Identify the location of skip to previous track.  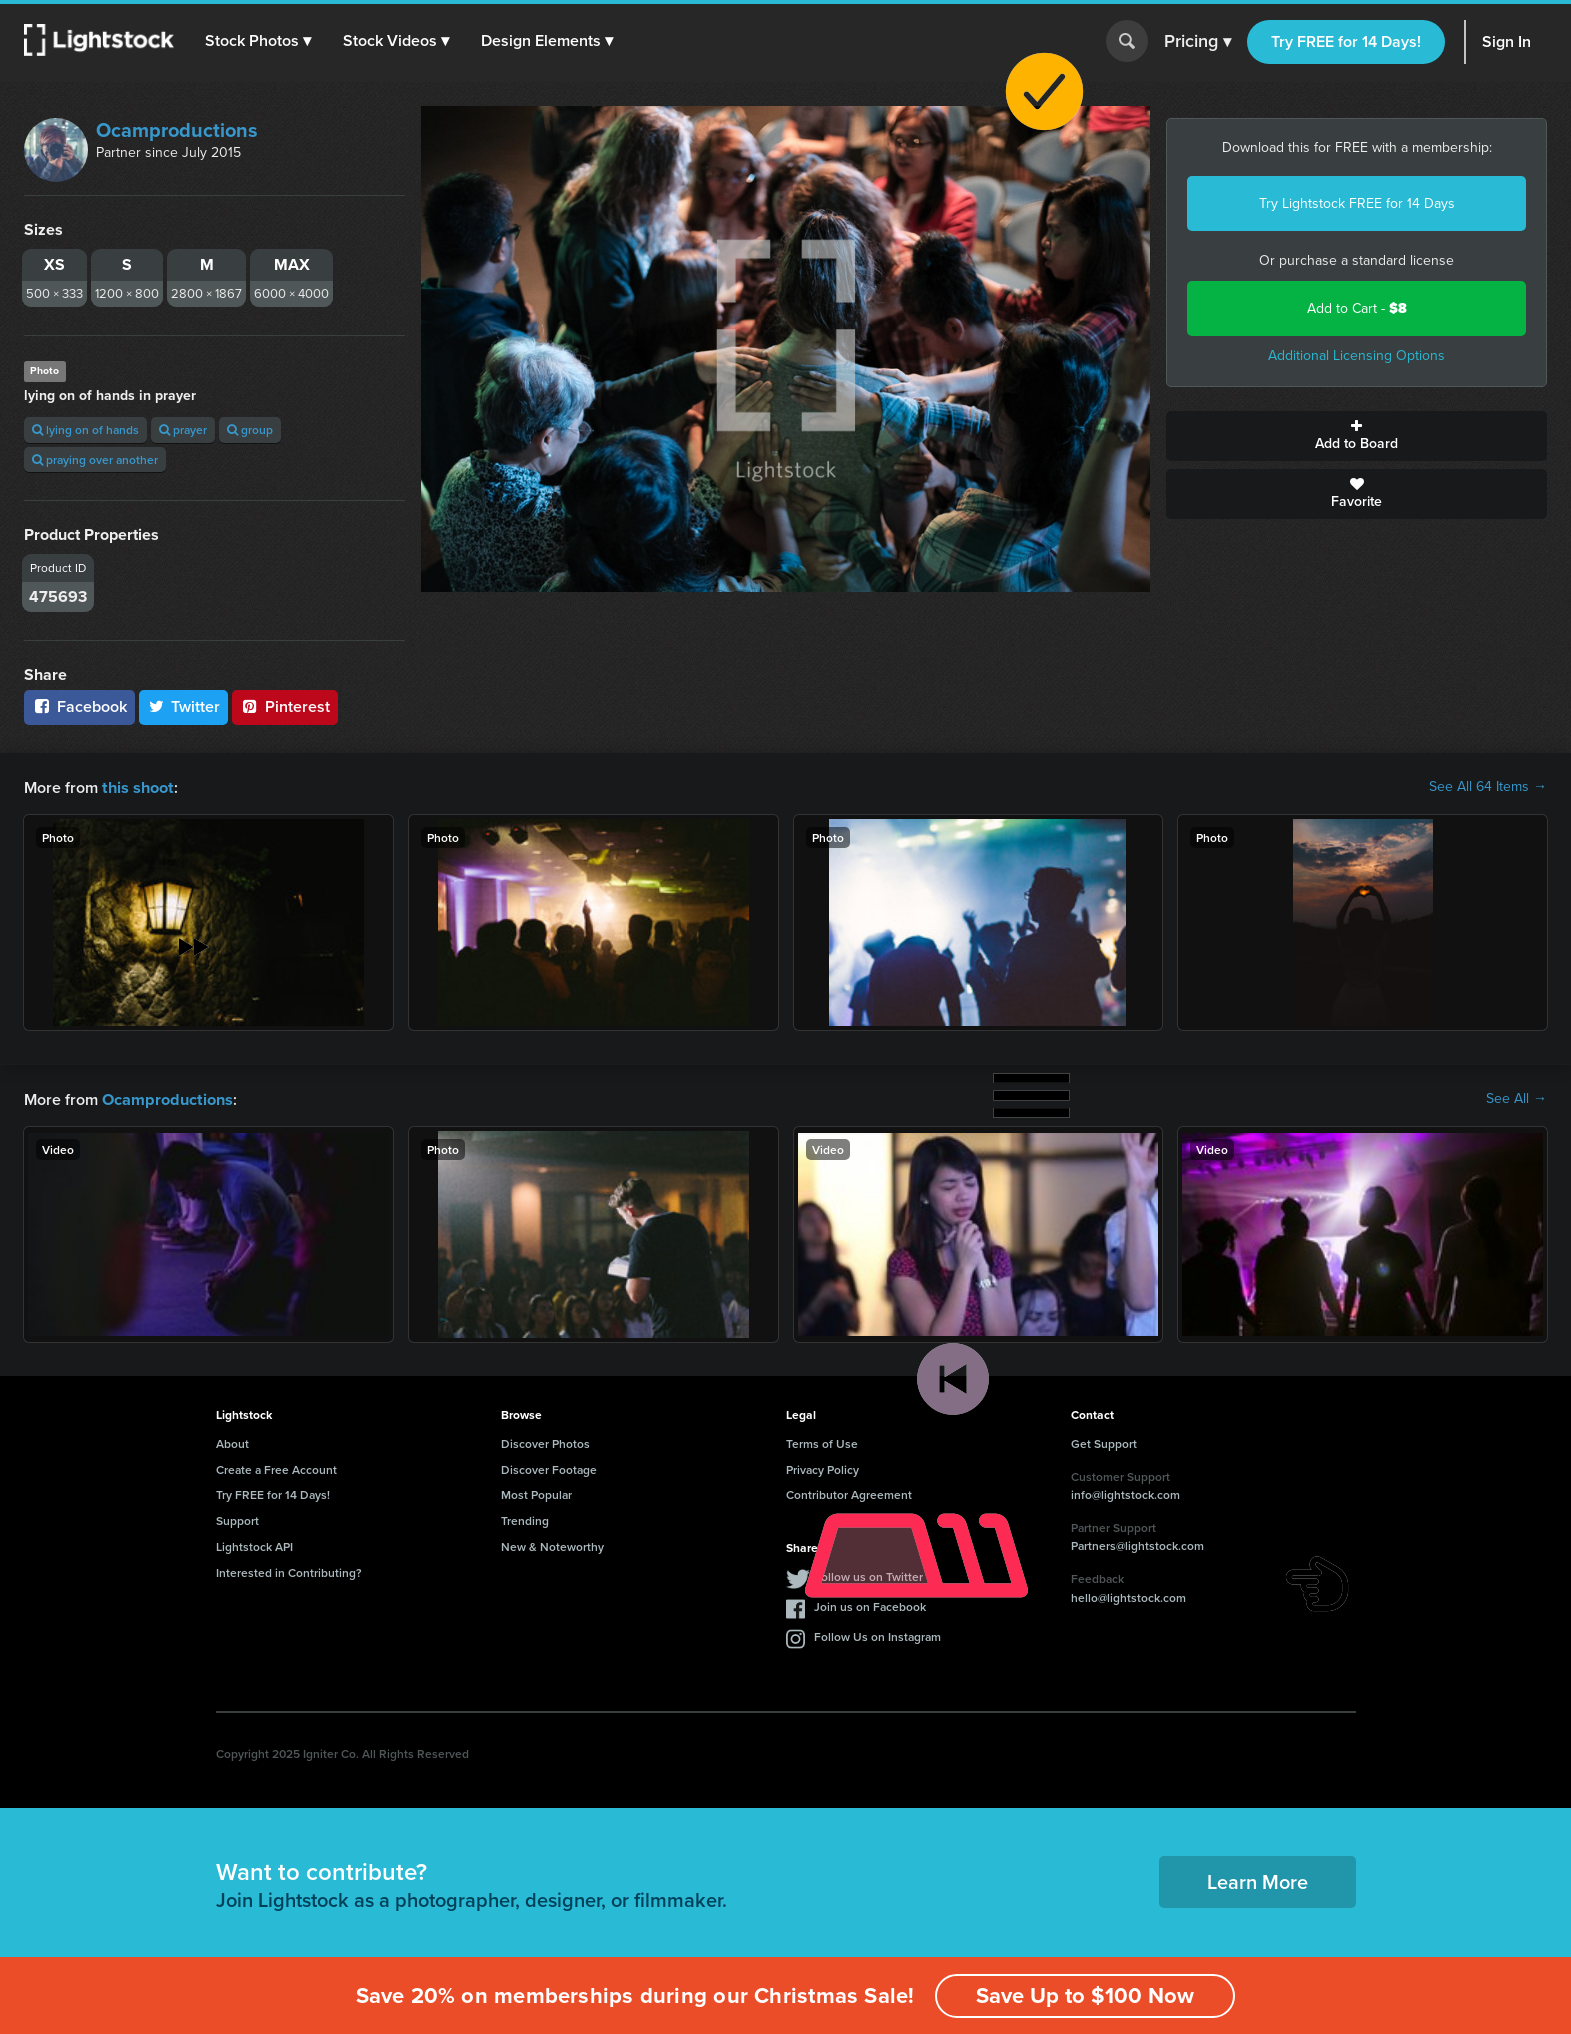
(953, 1379).